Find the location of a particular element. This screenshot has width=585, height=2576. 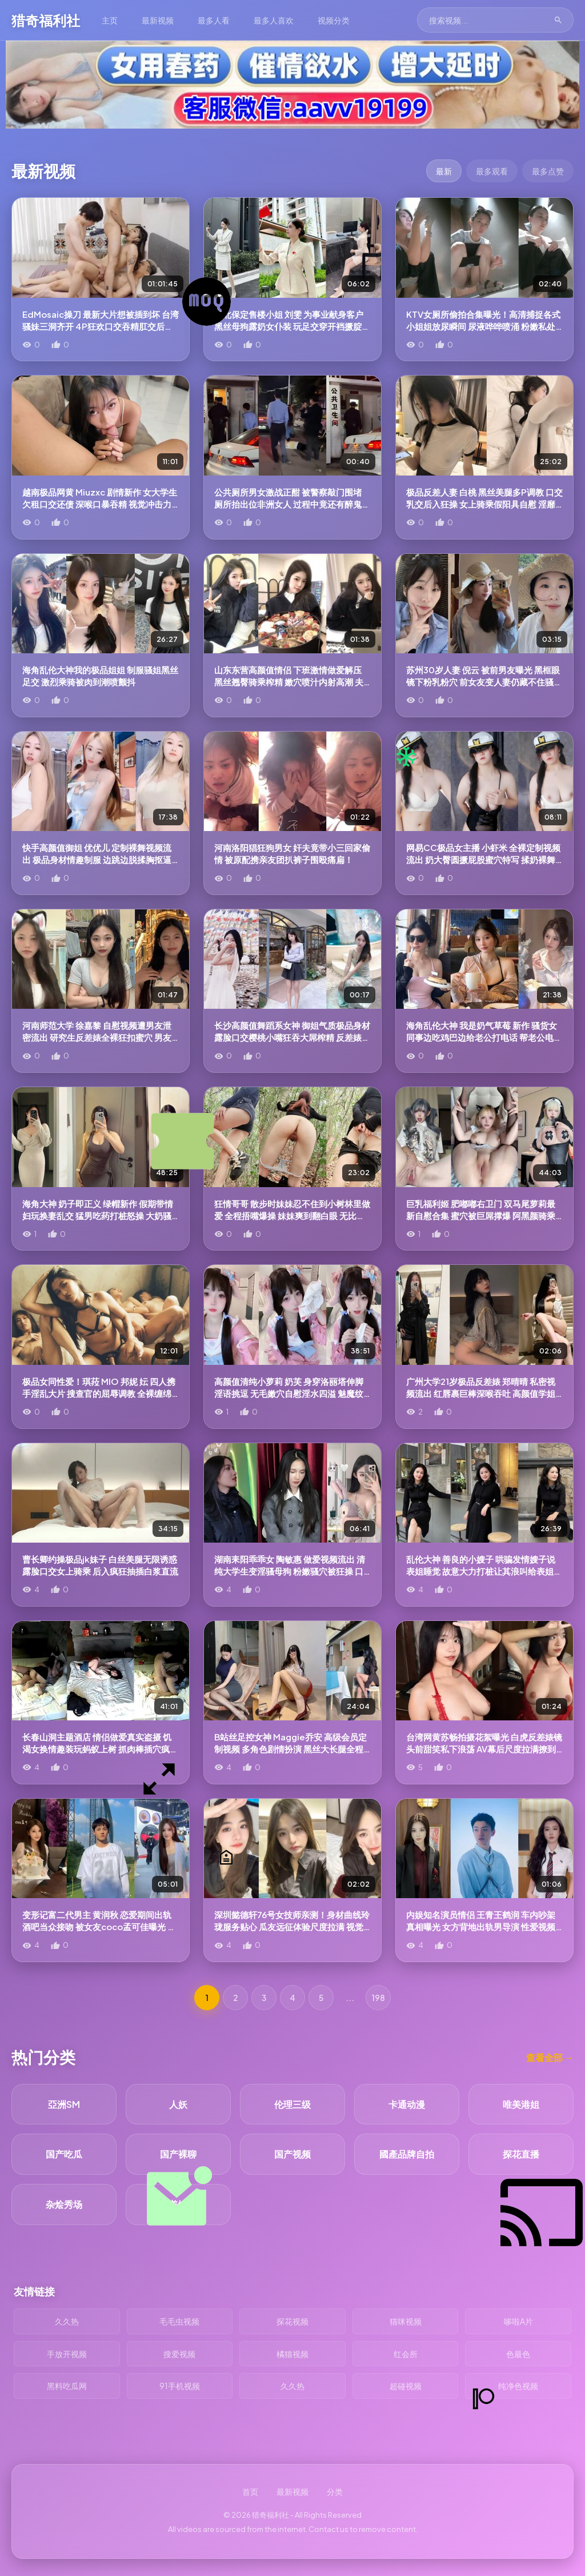

cast media to a nearby device is located at coordinates (542, 2212).